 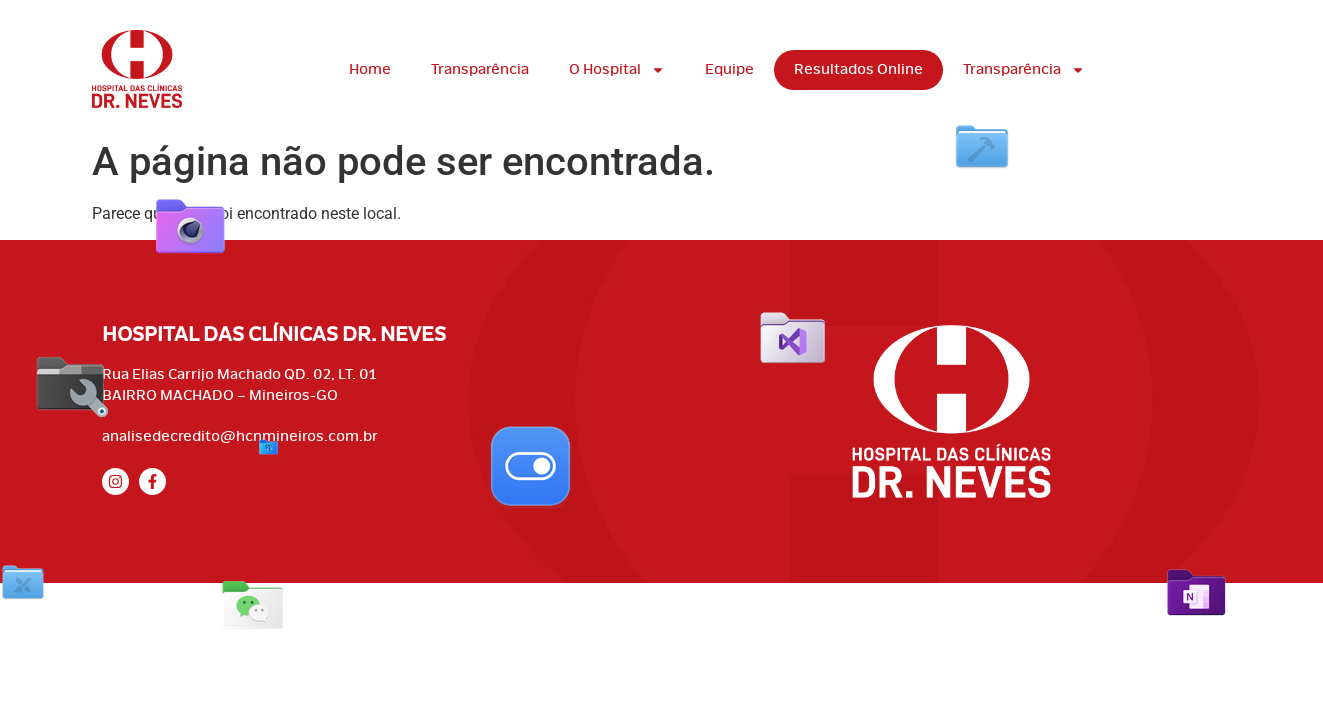 I want to click on open wechat files folder, so click(x=252, y=606).